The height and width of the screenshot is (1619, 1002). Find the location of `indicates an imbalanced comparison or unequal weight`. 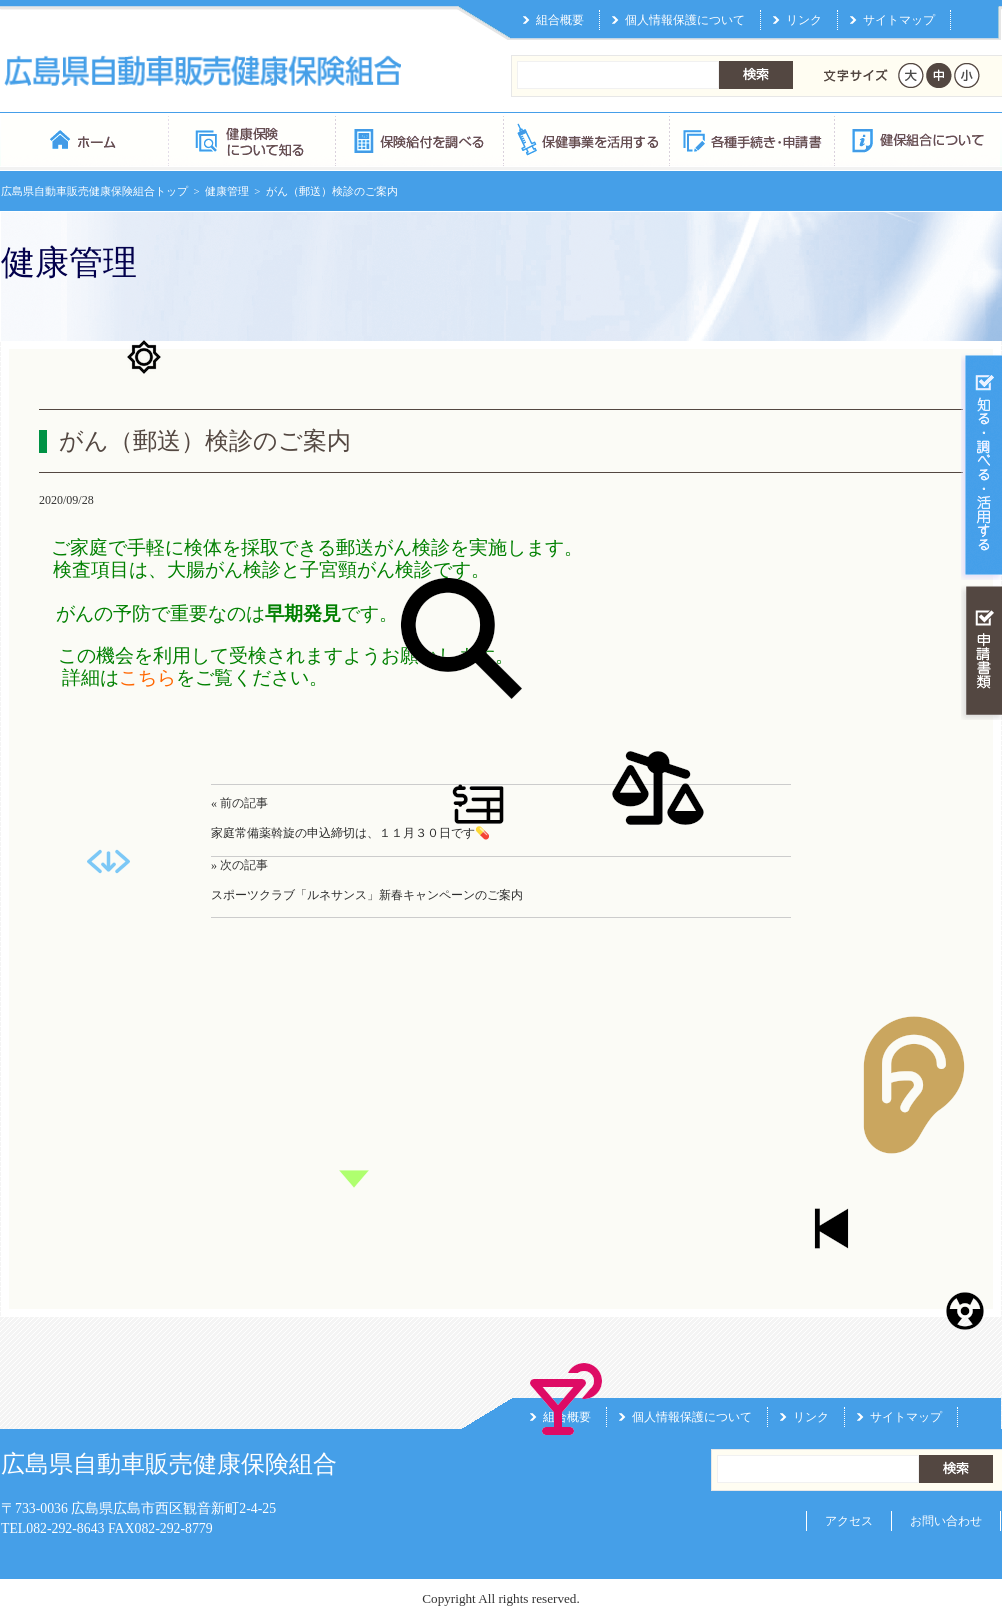

indicates an imbalanced comparison or unequal weight is located at coordinates (658, 788).